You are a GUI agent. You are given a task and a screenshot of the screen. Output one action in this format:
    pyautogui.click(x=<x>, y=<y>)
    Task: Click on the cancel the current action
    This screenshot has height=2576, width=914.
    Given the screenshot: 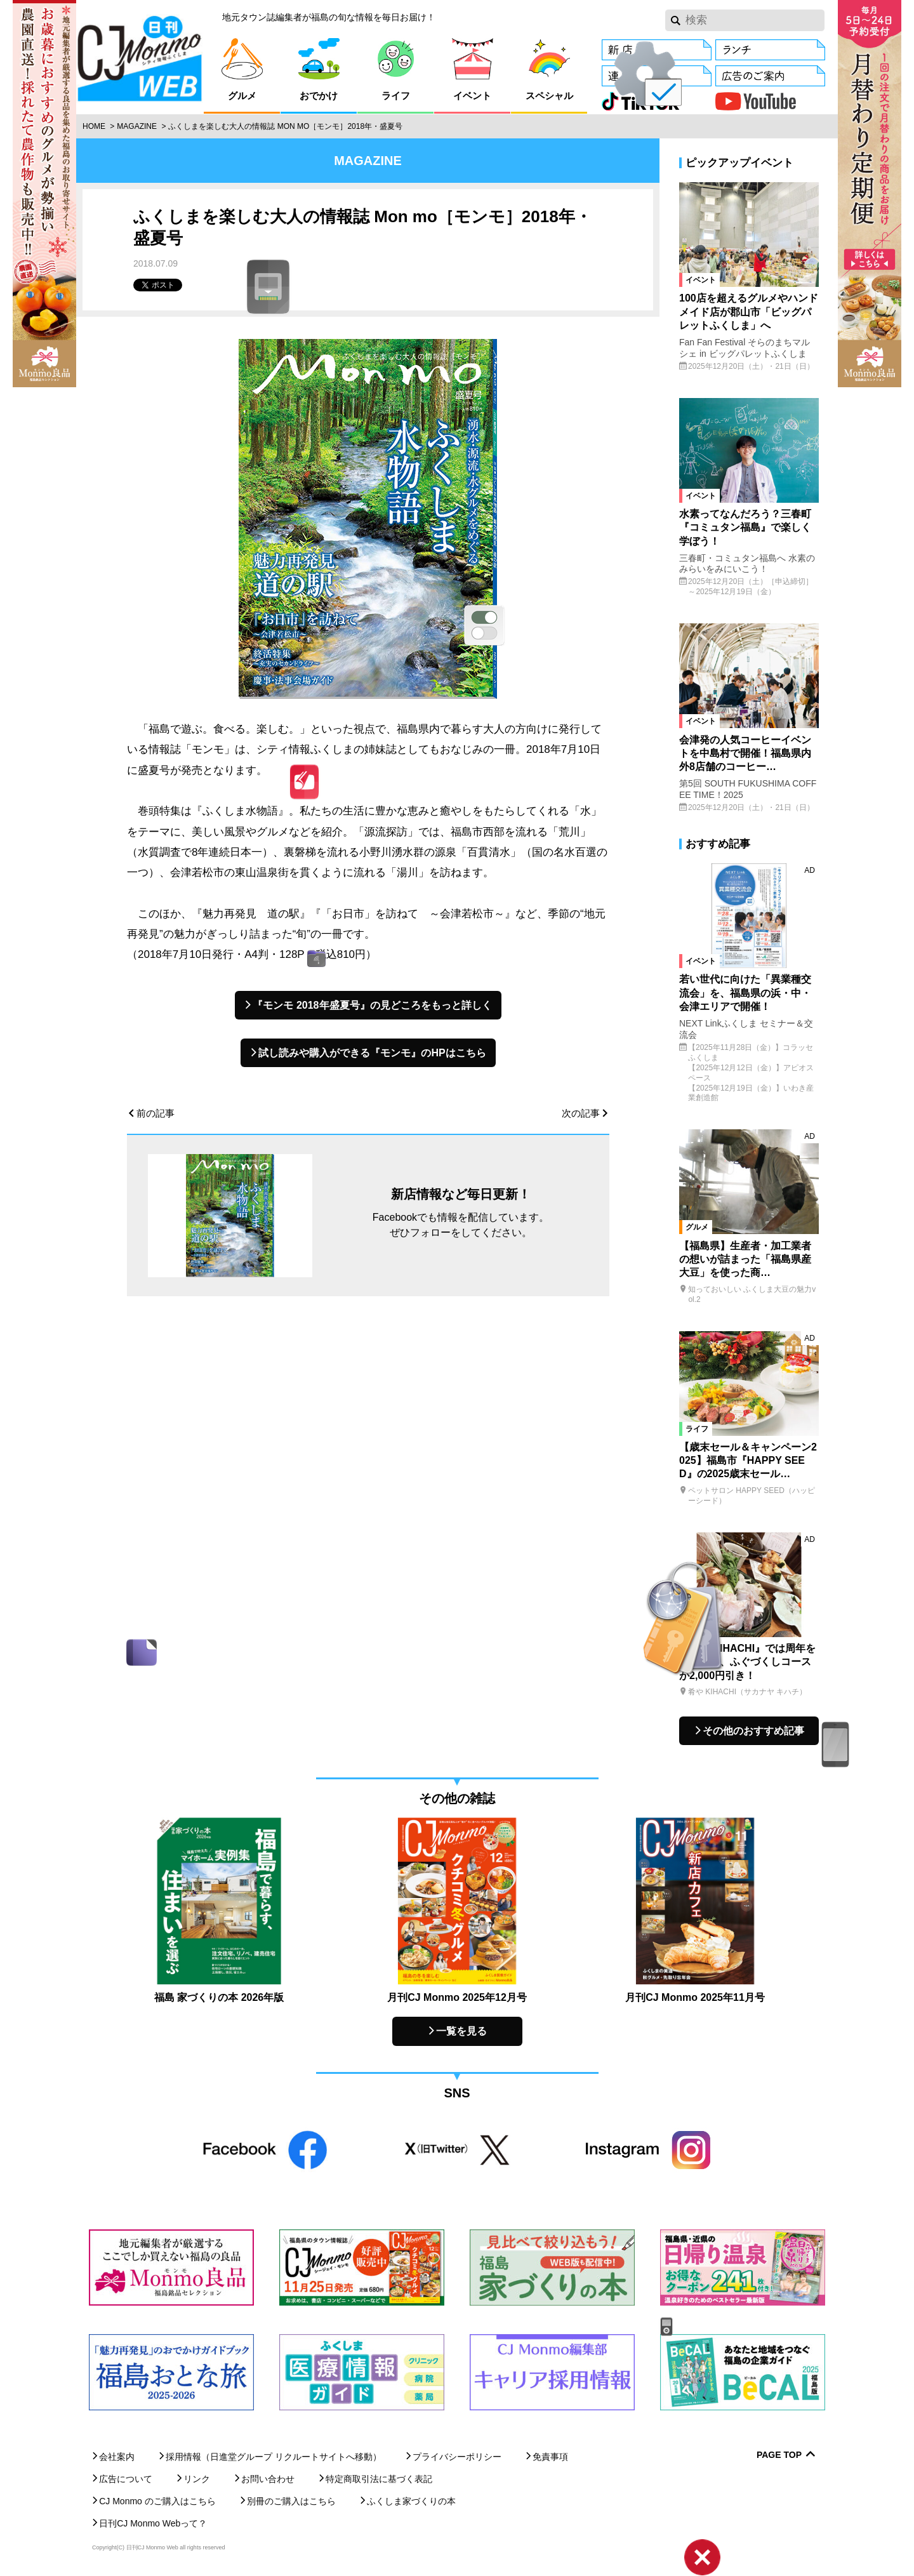 What is the action you would take?
    pyautogui.click(x=702, y=2557)
    